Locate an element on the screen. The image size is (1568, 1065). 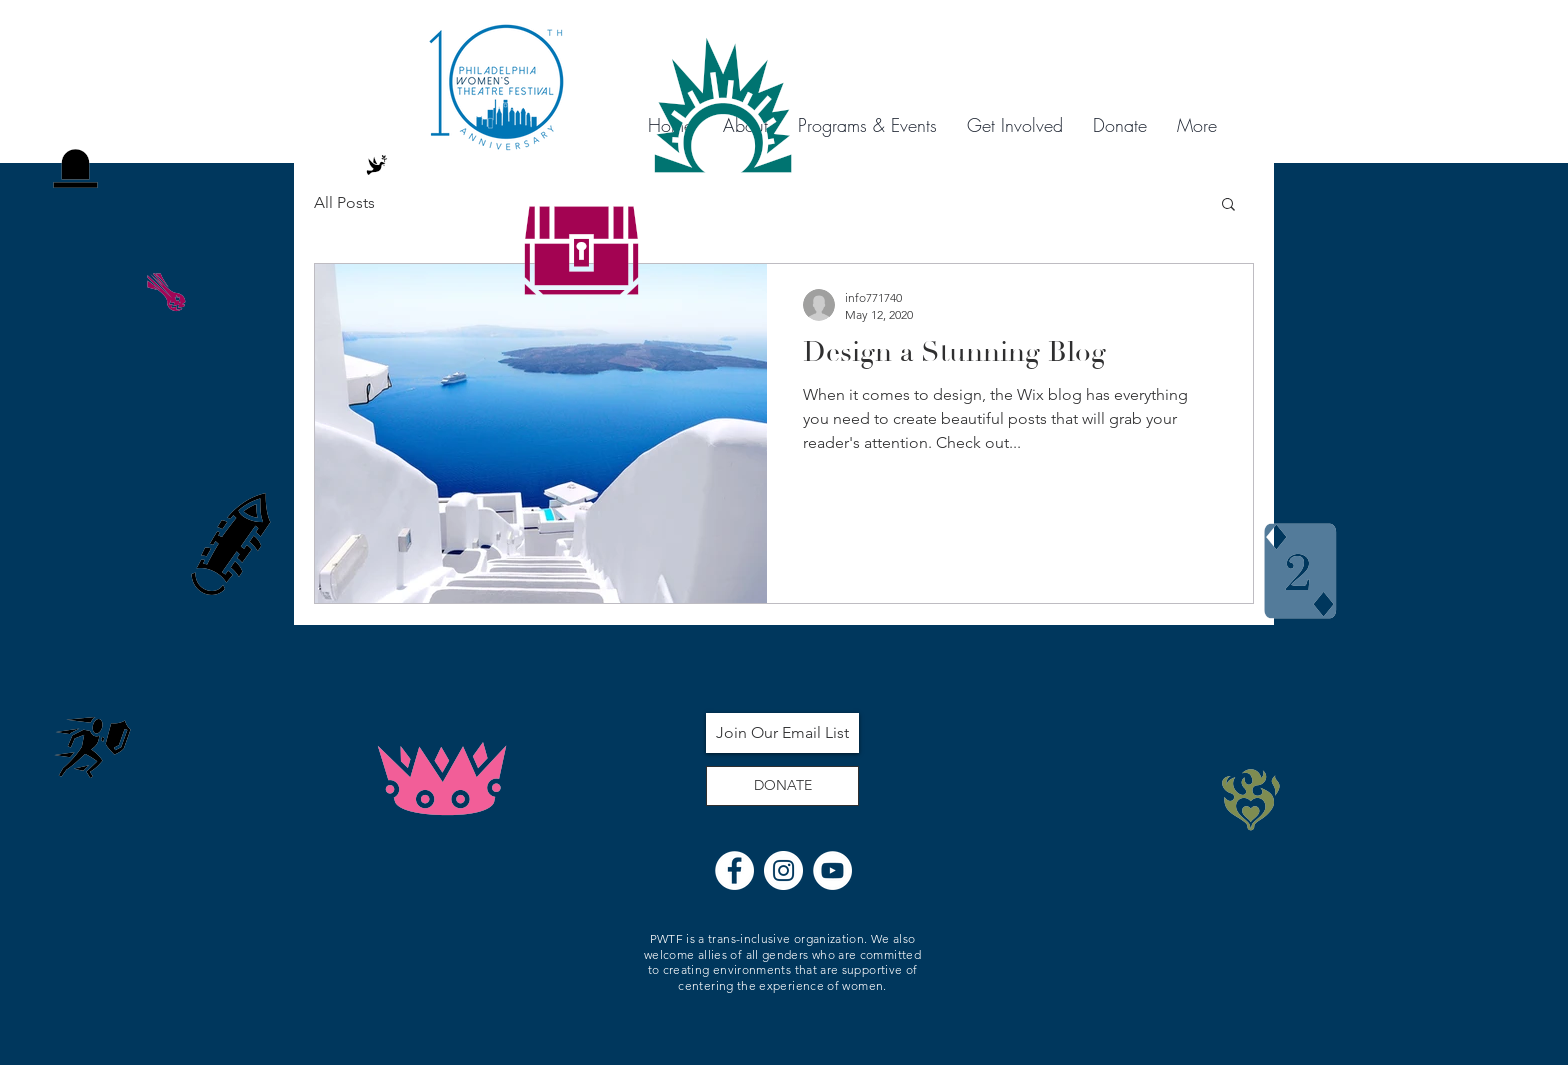
open your inventory or storage is located at coordinates (581, 250).